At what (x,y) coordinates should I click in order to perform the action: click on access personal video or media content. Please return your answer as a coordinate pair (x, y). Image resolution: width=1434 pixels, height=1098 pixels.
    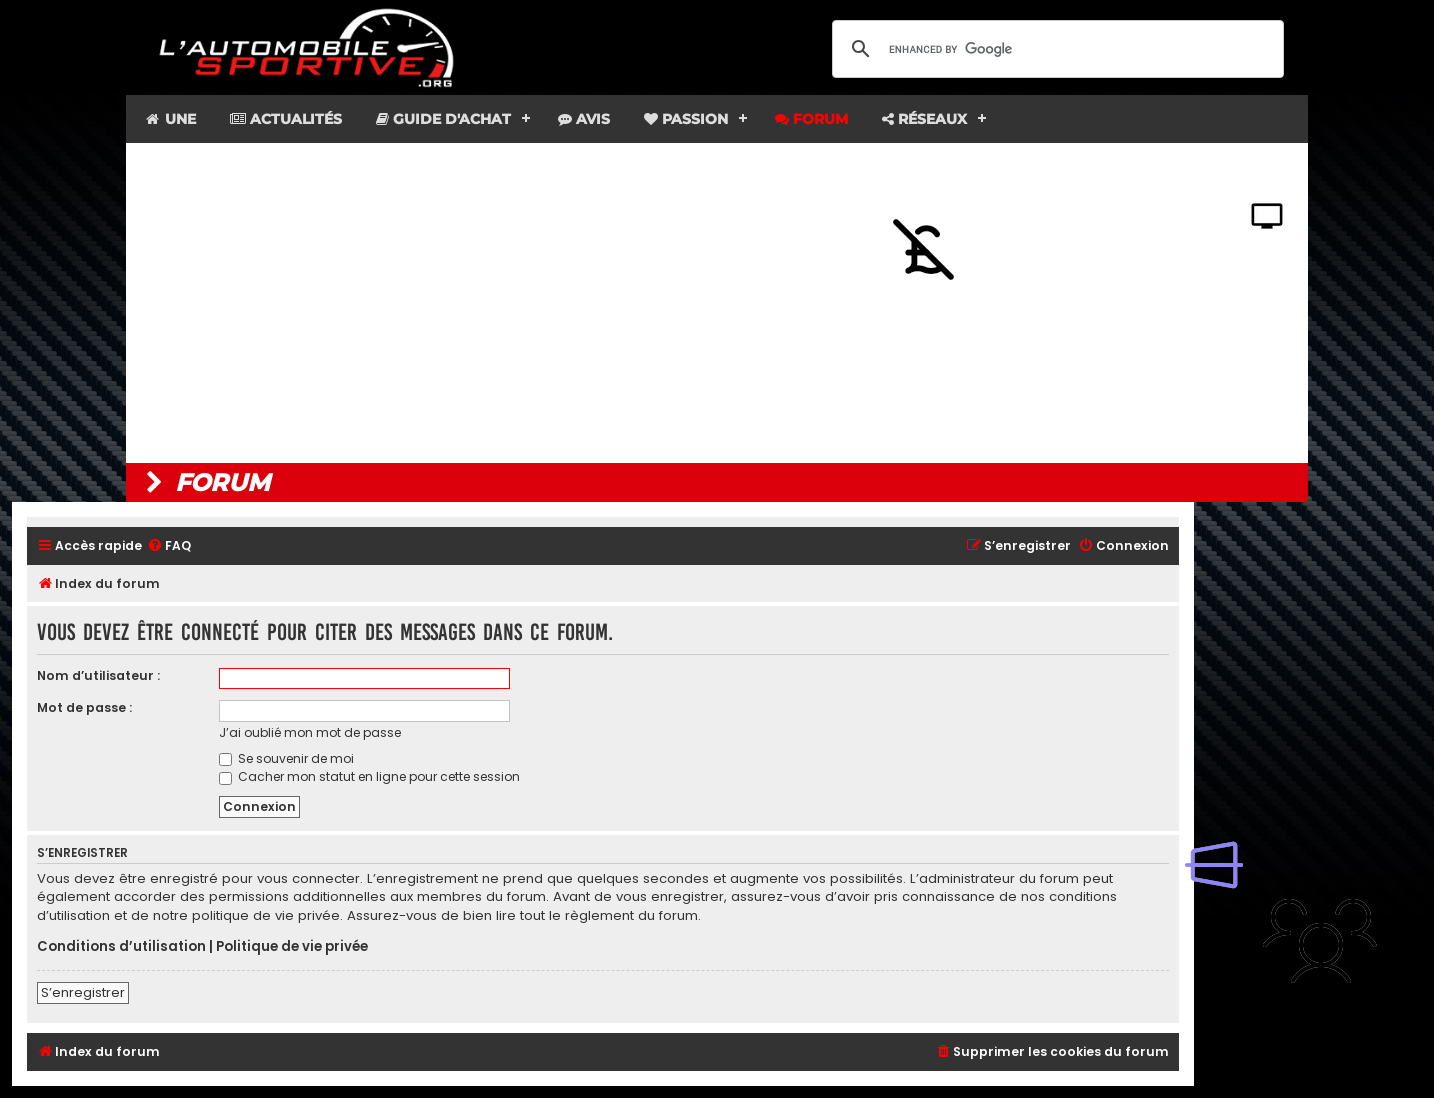
    Looking at the image, I should click on (1267, 216).